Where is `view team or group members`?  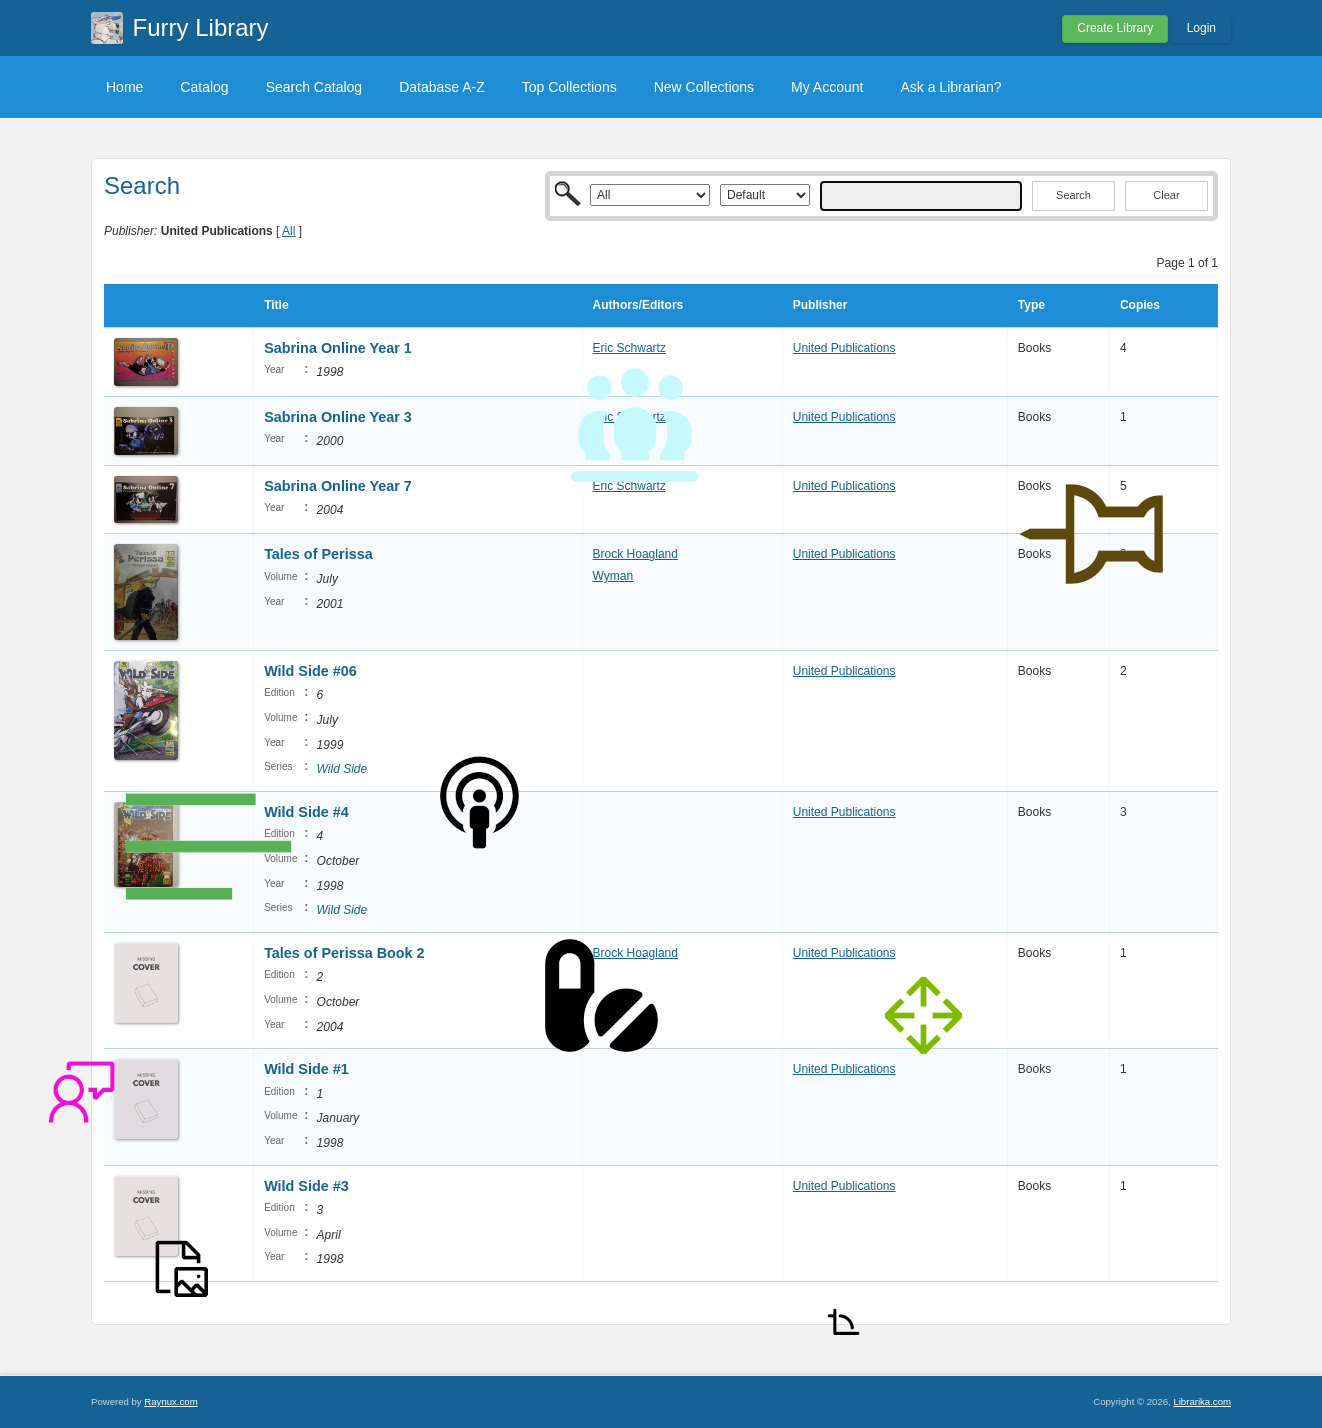 view team or group members is located at coordinates (635, 425).